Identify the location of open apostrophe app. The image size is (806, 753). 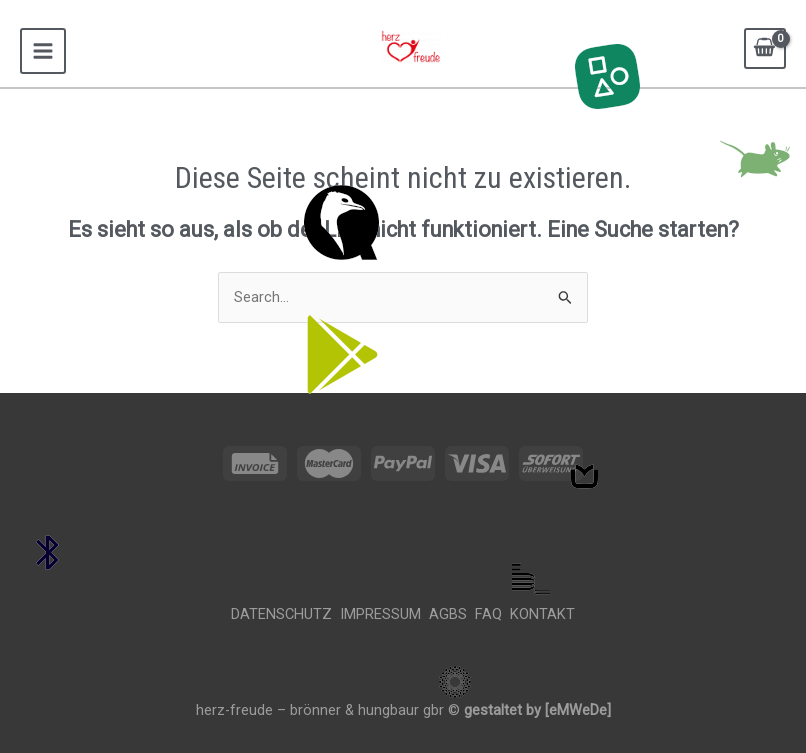
(607, 76).